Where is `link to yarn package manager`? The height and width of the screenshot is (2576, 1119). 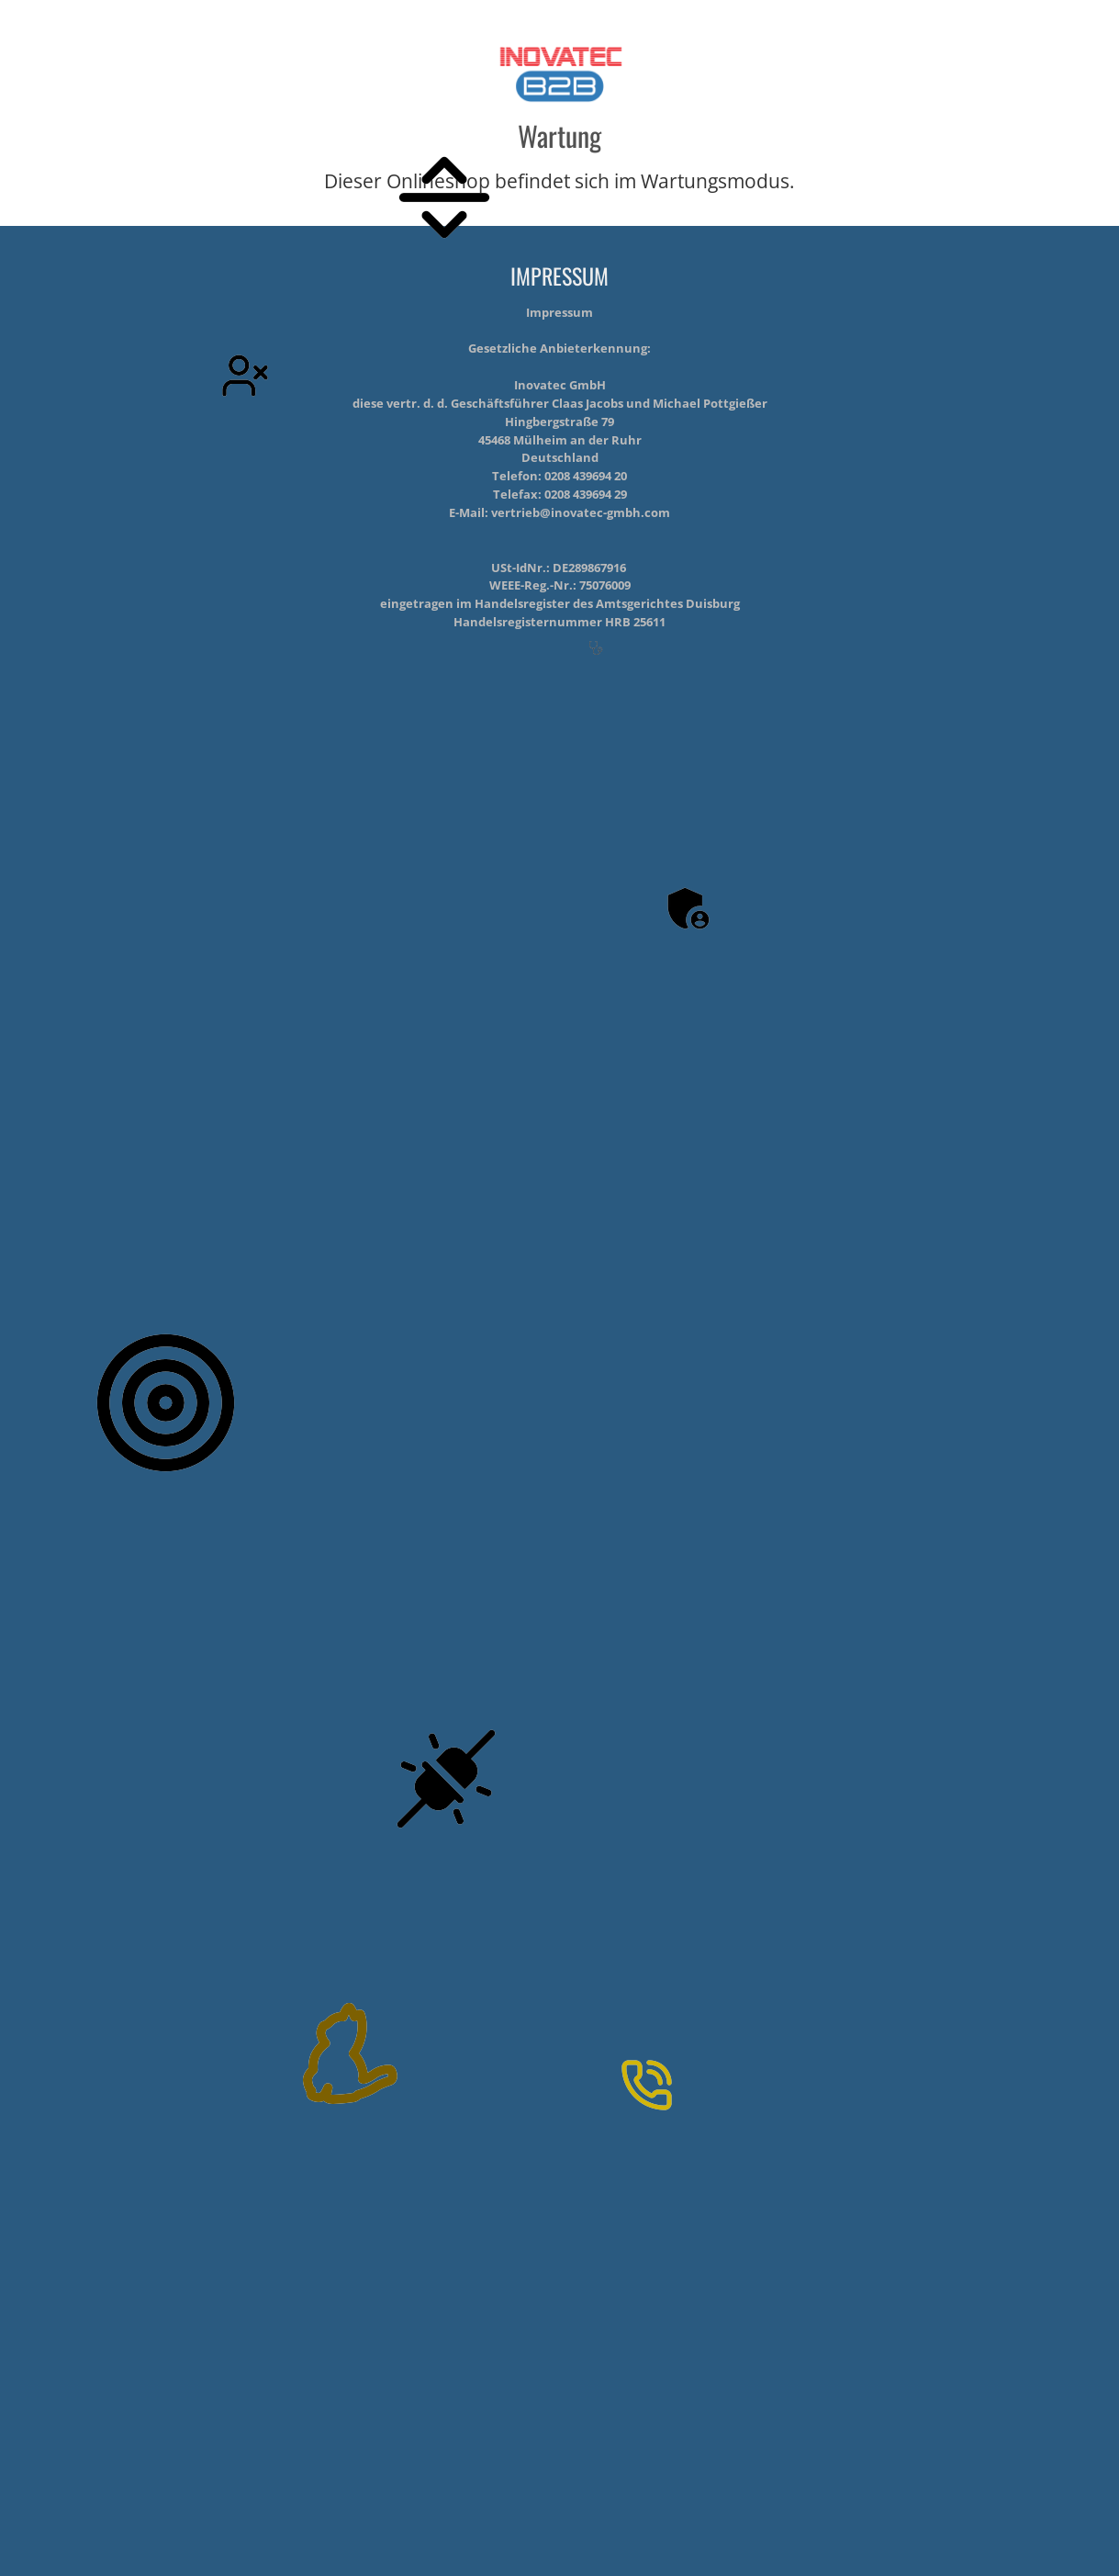 link to yarn package manager is located at coordinates (349, 2053).